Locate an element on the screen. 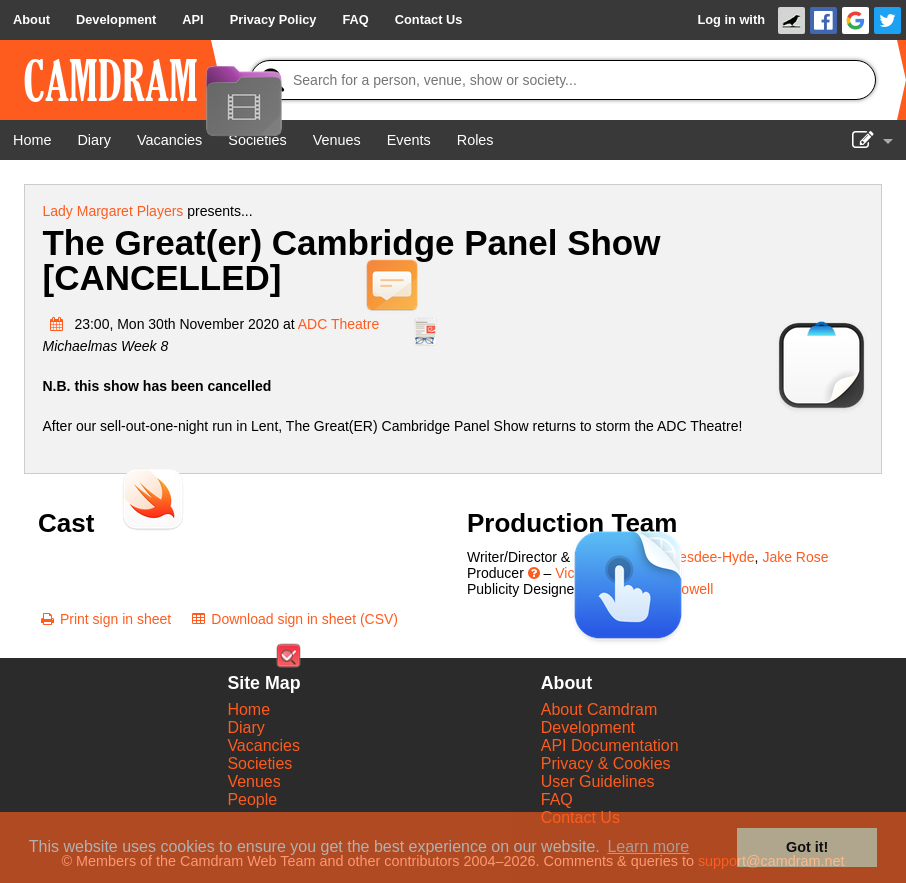  open your videos folder is located at coordinates (244, 101).